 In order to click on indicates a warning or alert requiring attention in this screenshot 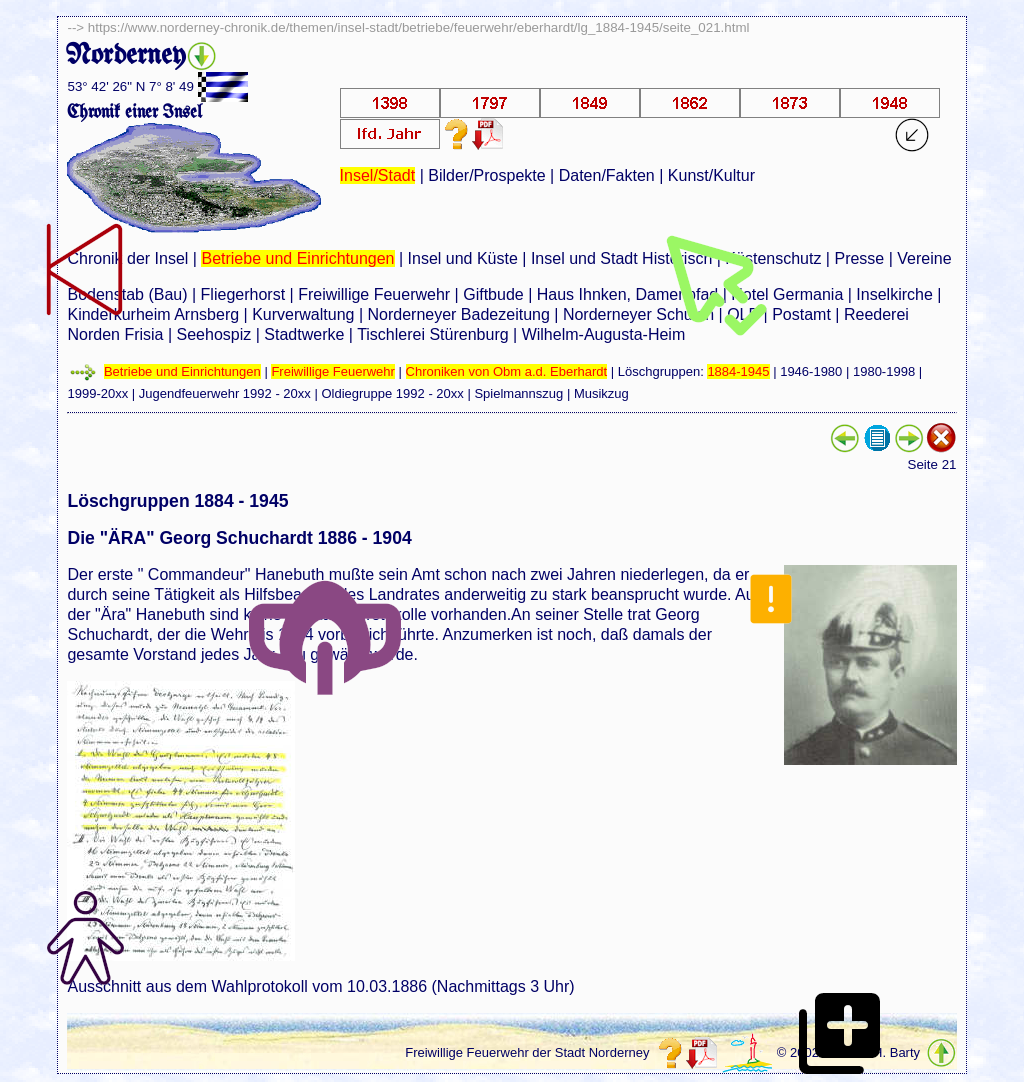, I will do `click(771, 599)`.